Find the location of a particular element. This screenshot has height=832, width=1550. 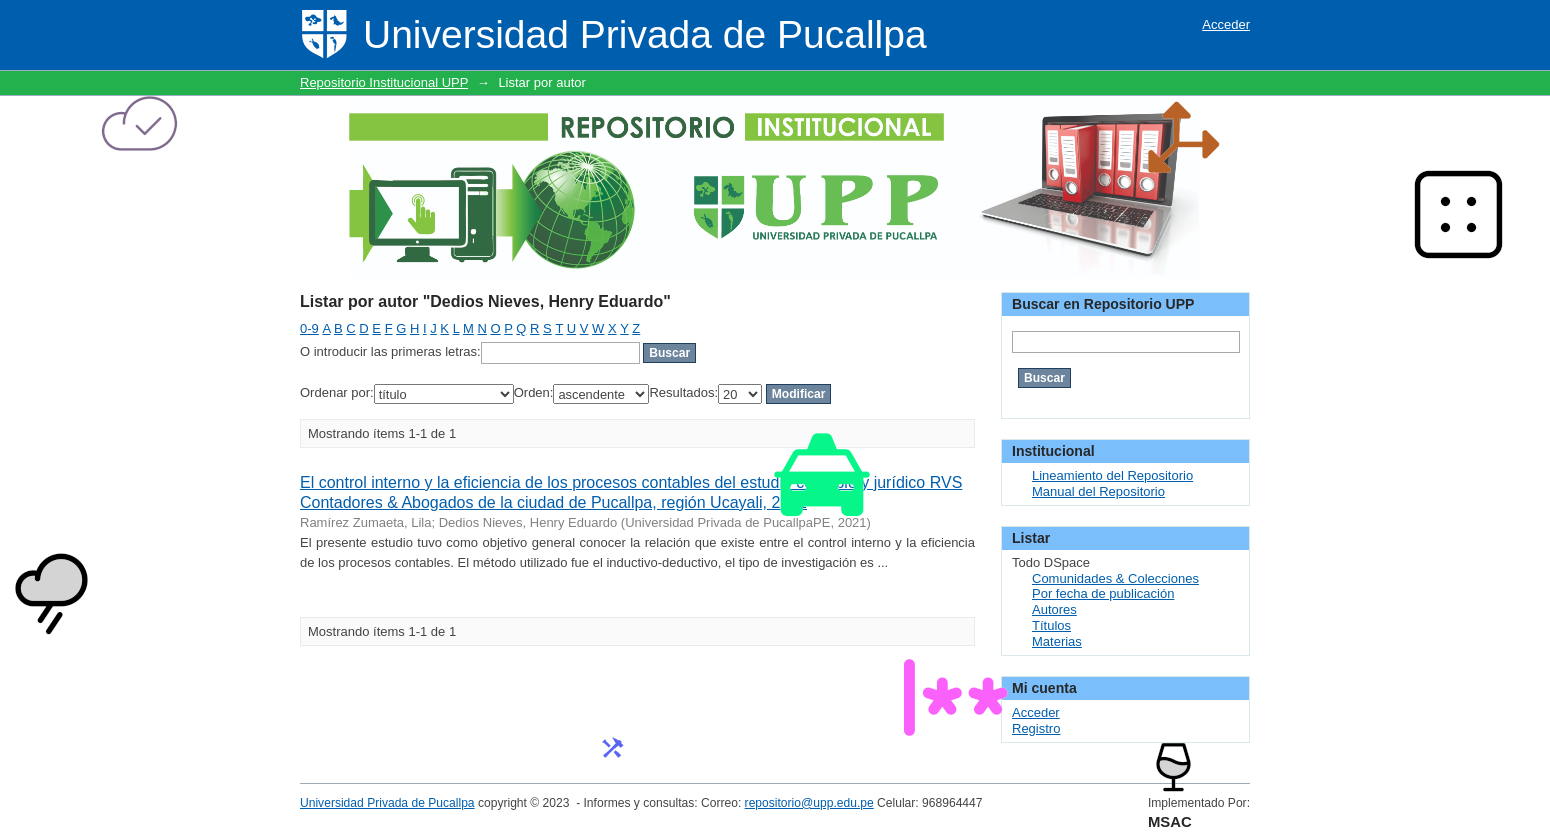

indicates rainy weather conditions is located at coordinates (51, 592).